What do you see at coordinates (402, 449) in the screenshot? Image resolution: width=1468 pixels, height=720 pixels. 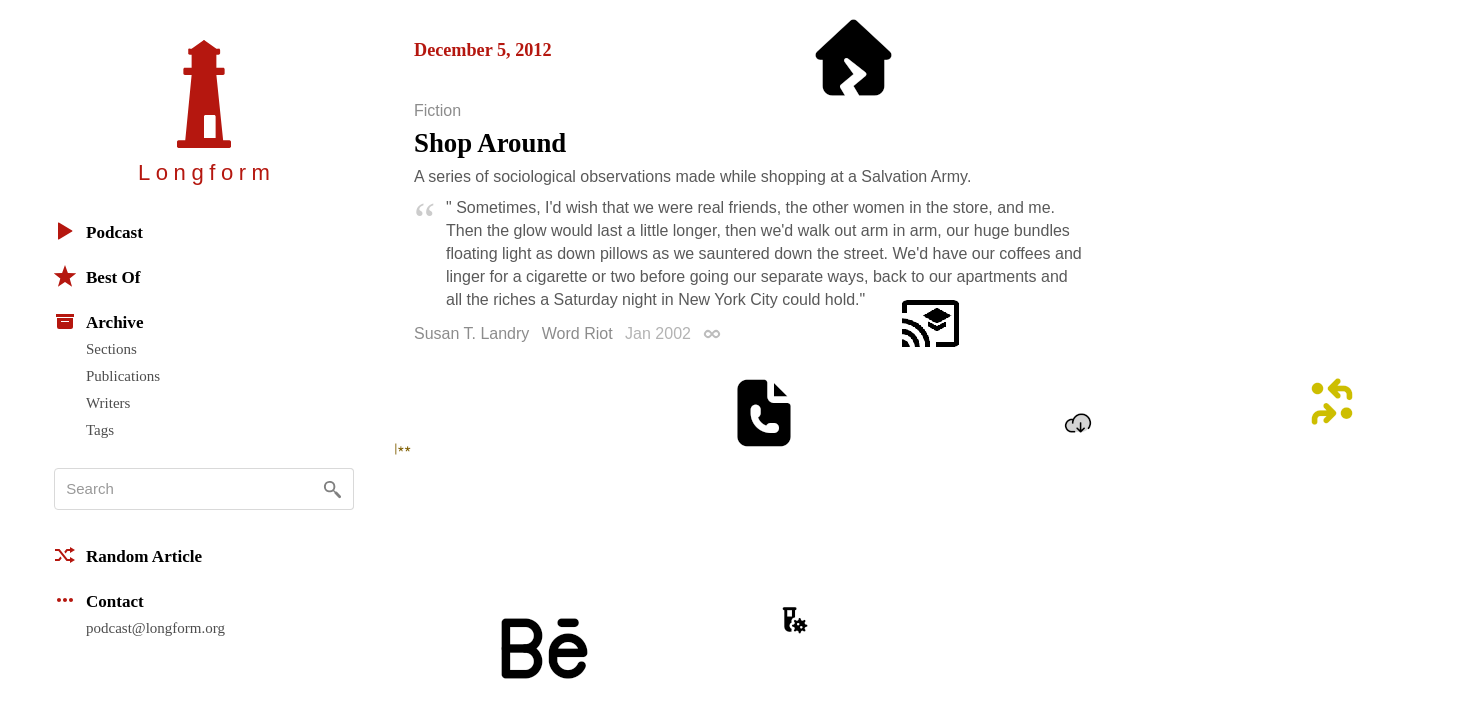 I see `enter or view password field` at bounding box center [402, 449].